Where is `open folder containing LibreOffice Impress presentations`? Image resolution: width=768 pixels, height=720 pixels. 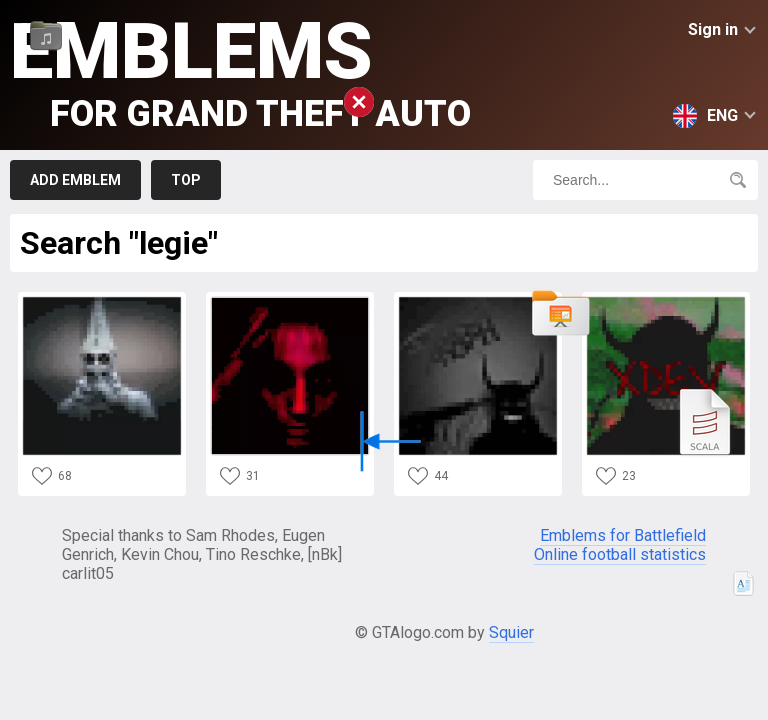 open folder containing LibreOffice Impress presentations is located at coordinates (560, 314).